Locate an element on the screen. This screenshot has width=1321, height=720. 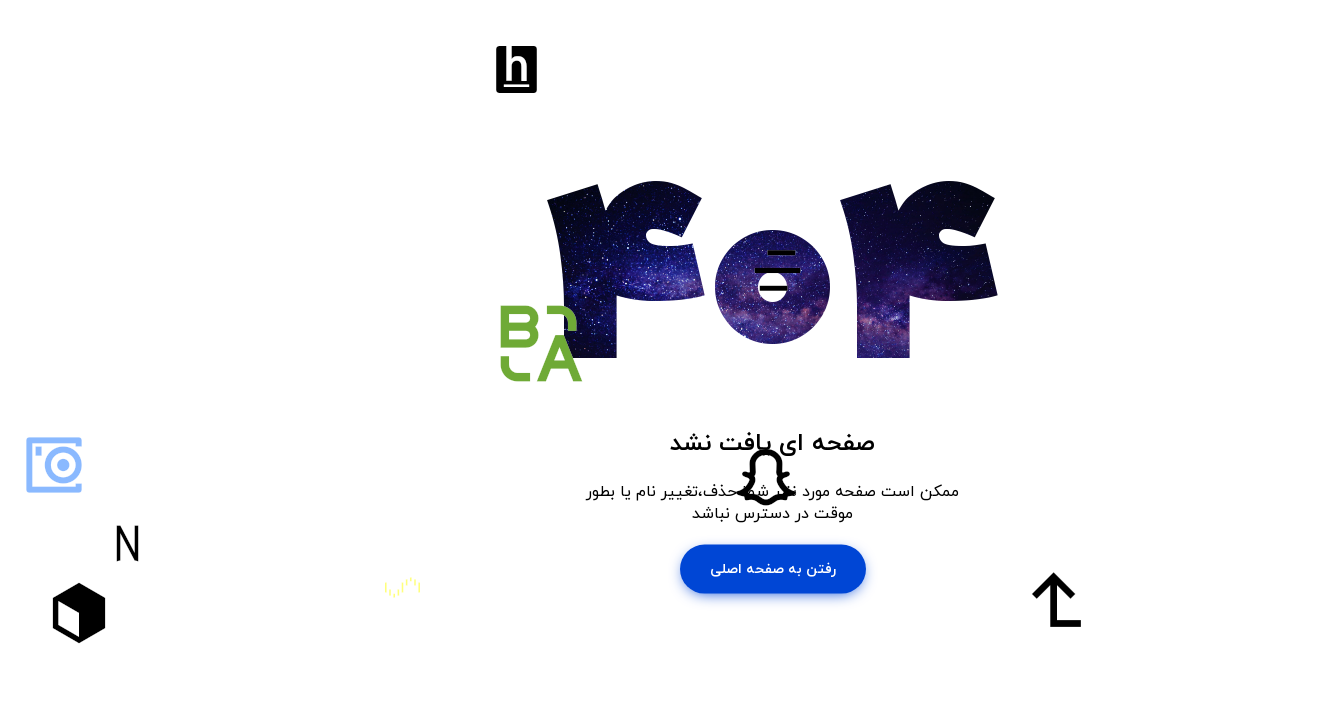
open Netflix app is located at coordinates (127, 543).